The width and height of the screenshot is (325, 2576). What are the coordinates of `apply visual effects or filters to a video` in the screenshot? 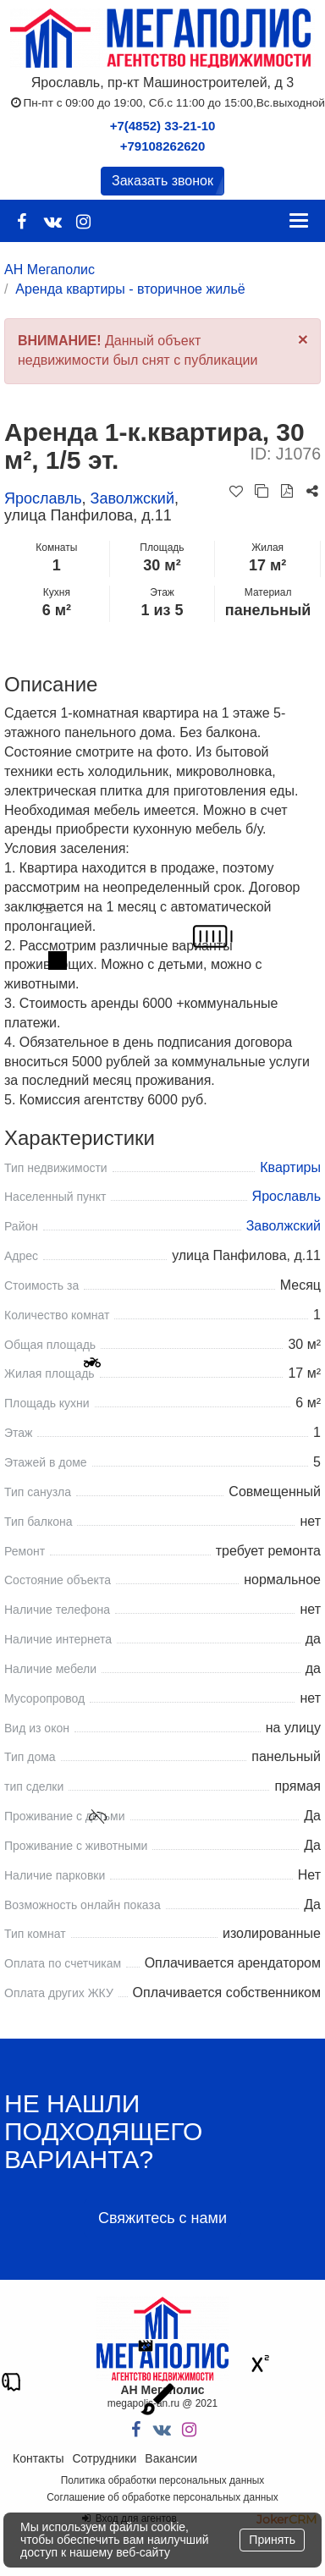 It's located at (146, 2346).